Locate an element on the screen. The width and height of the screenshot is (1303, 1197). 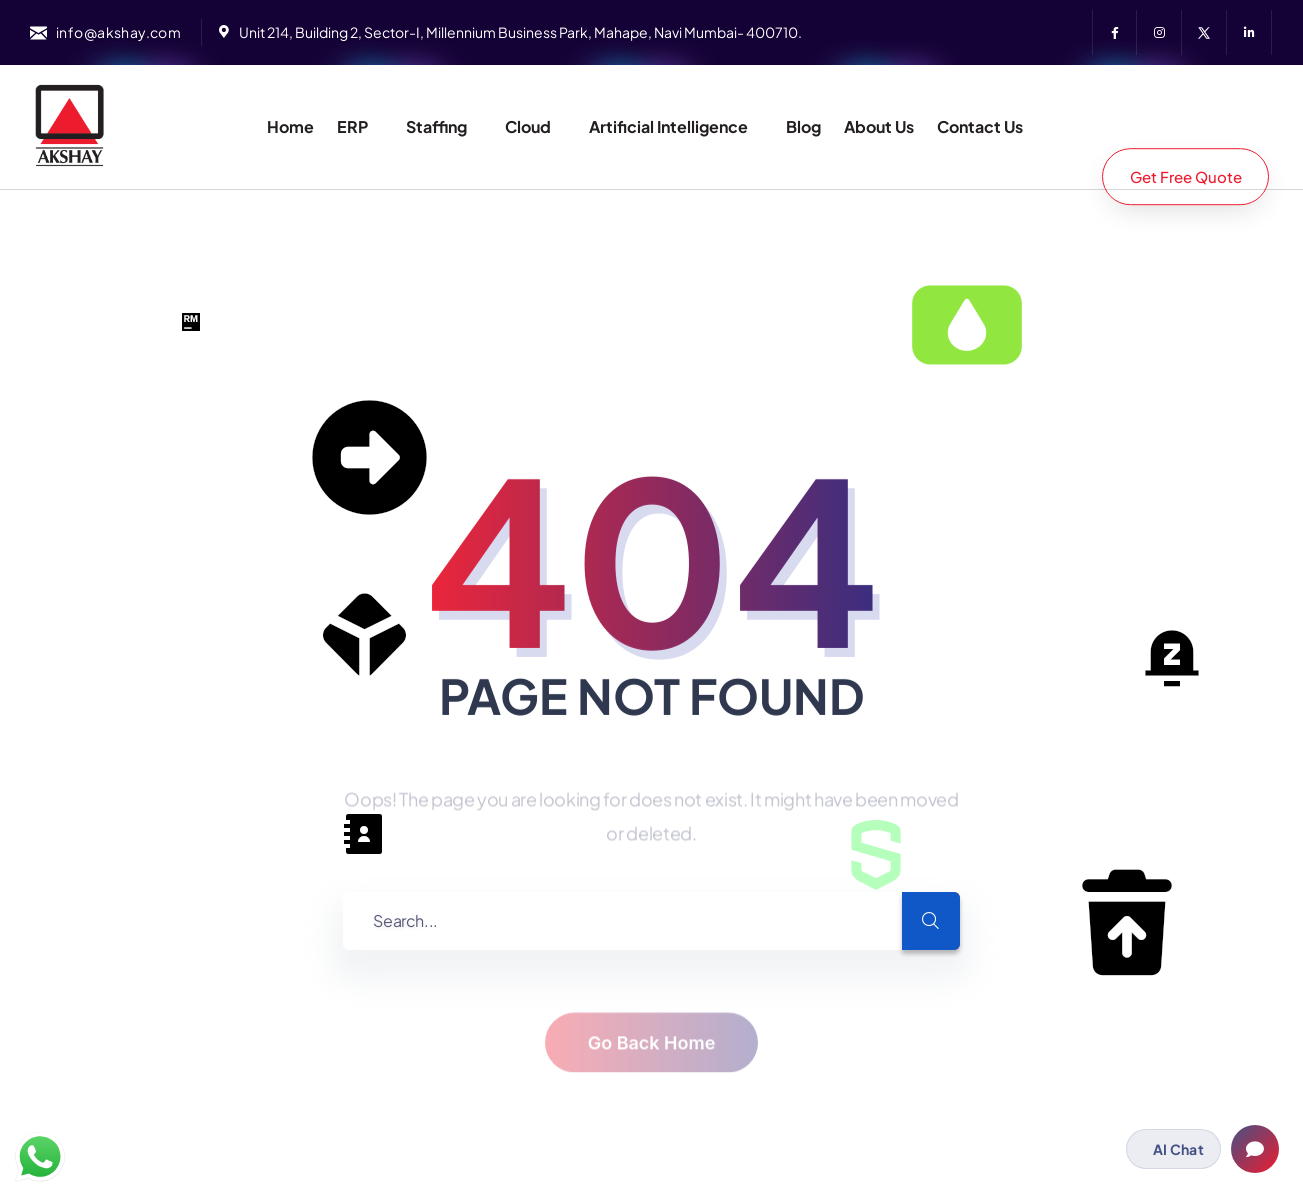
go to next item or step is located at coordinates (369, 457).